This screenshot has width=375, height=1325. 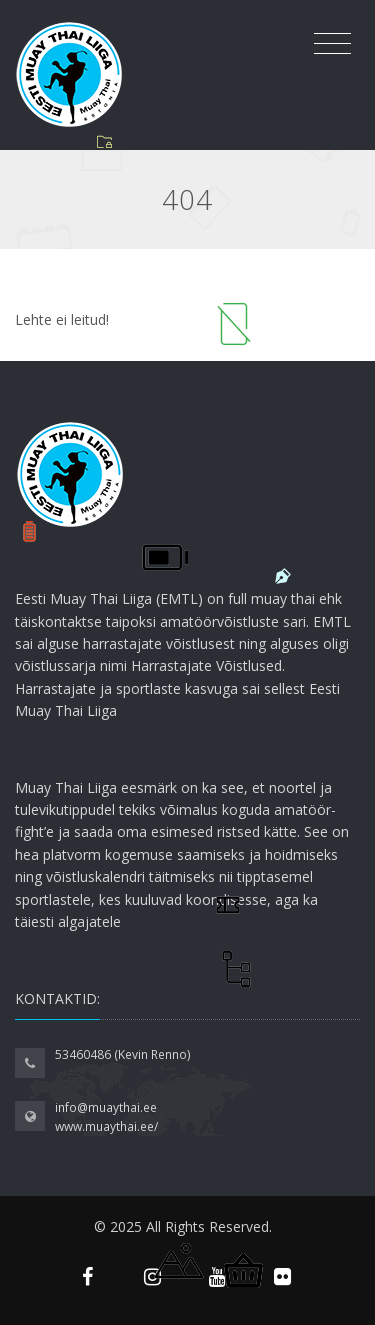 What do you see at coordinates (234, 324) in the screenshot?
I see `mobile device unavailable or disabled` at bounding box center [234, 324].